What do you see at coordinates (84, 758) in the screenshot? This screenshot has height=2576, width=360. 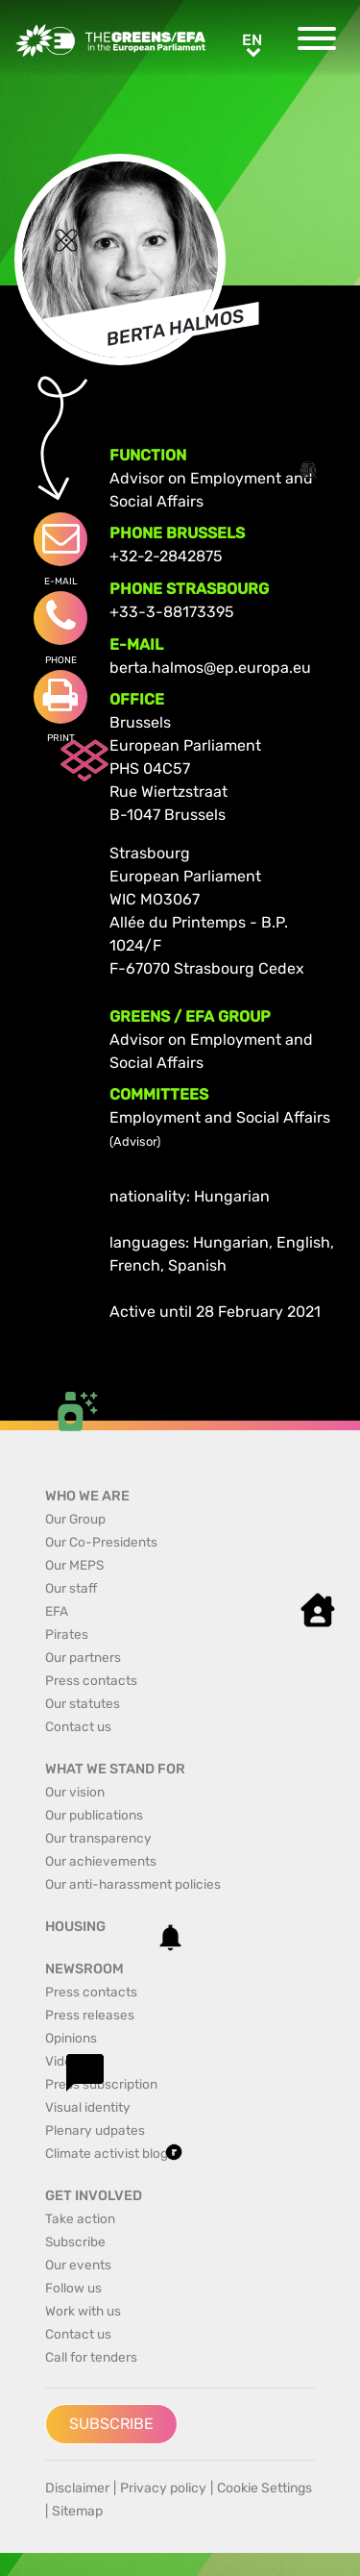 I see `open dropbox cloud storage` at bounding box center [84, 758].